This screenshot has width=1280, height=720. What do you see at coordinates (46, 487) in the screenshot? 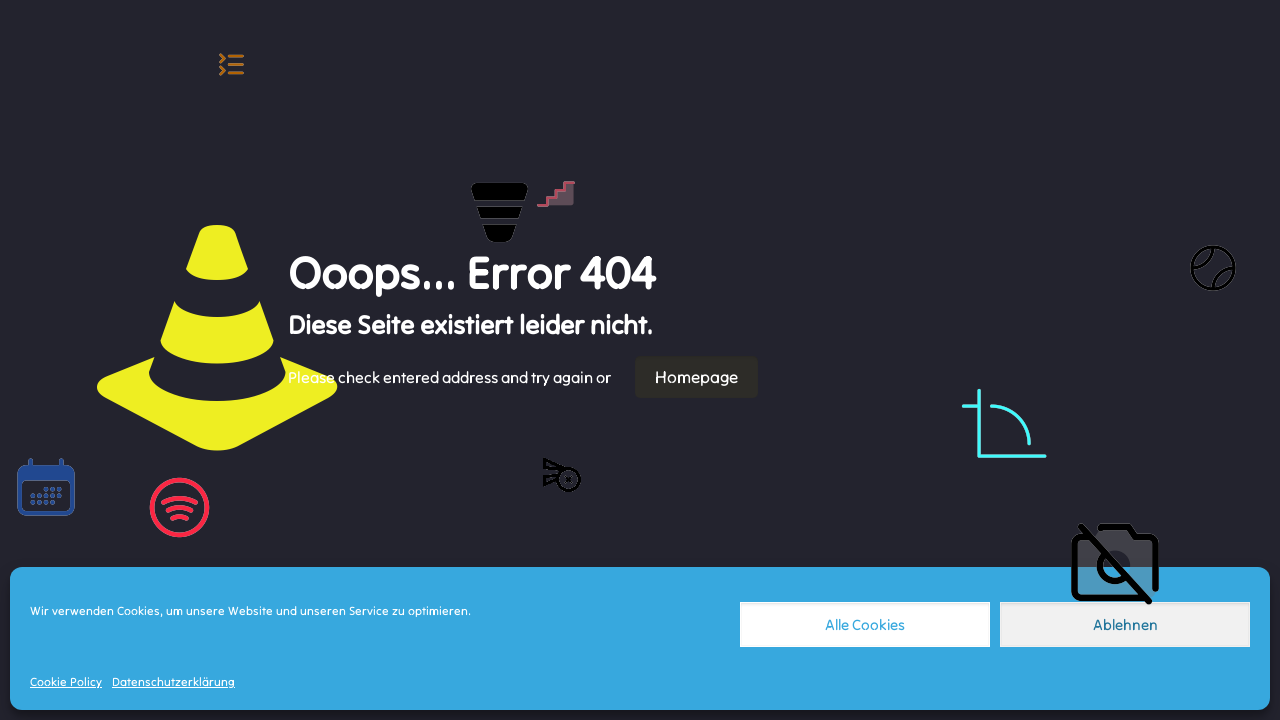
I see `view calendar with scheduled events` at bounding box center [46, 487].